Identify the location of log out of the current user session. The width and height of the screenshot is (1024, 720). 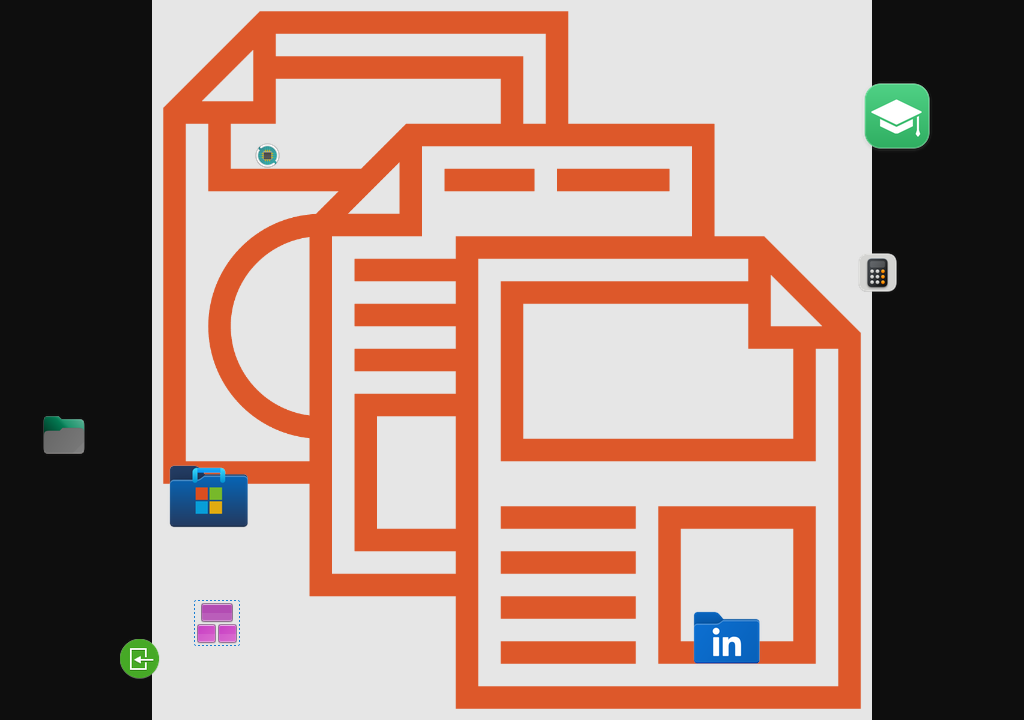
(140, 659).